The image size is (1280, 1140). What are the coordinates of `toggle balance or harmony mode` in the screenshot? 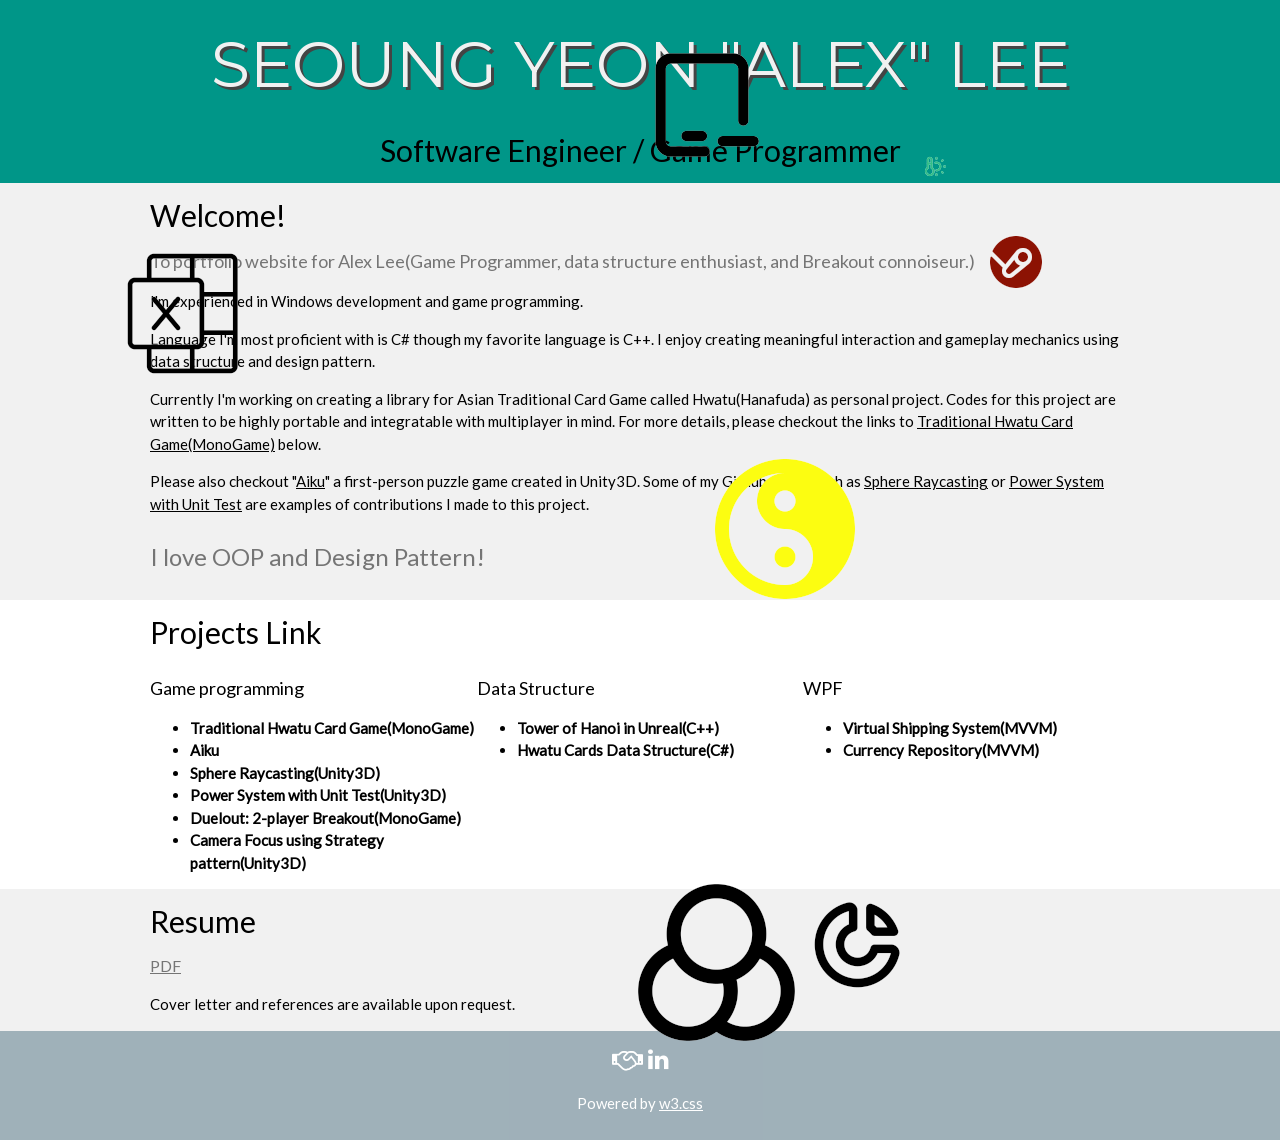 It's located at (785, 529).